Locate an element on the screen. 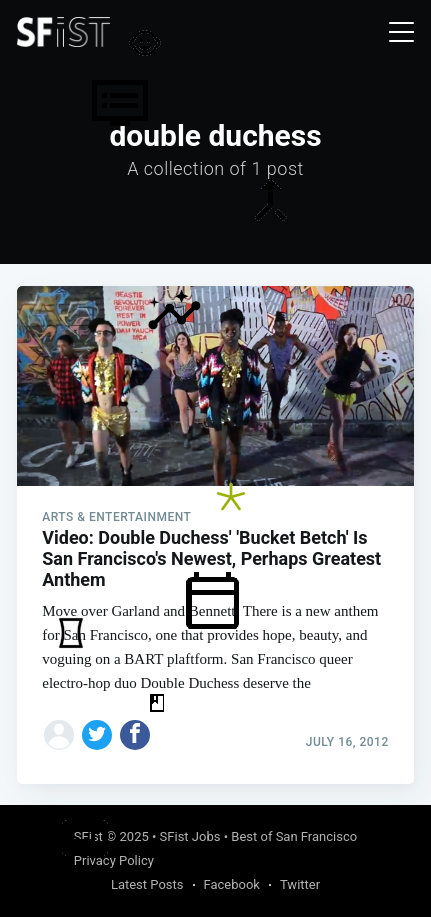  access your classes or courses is located at coordinates (157, 703).